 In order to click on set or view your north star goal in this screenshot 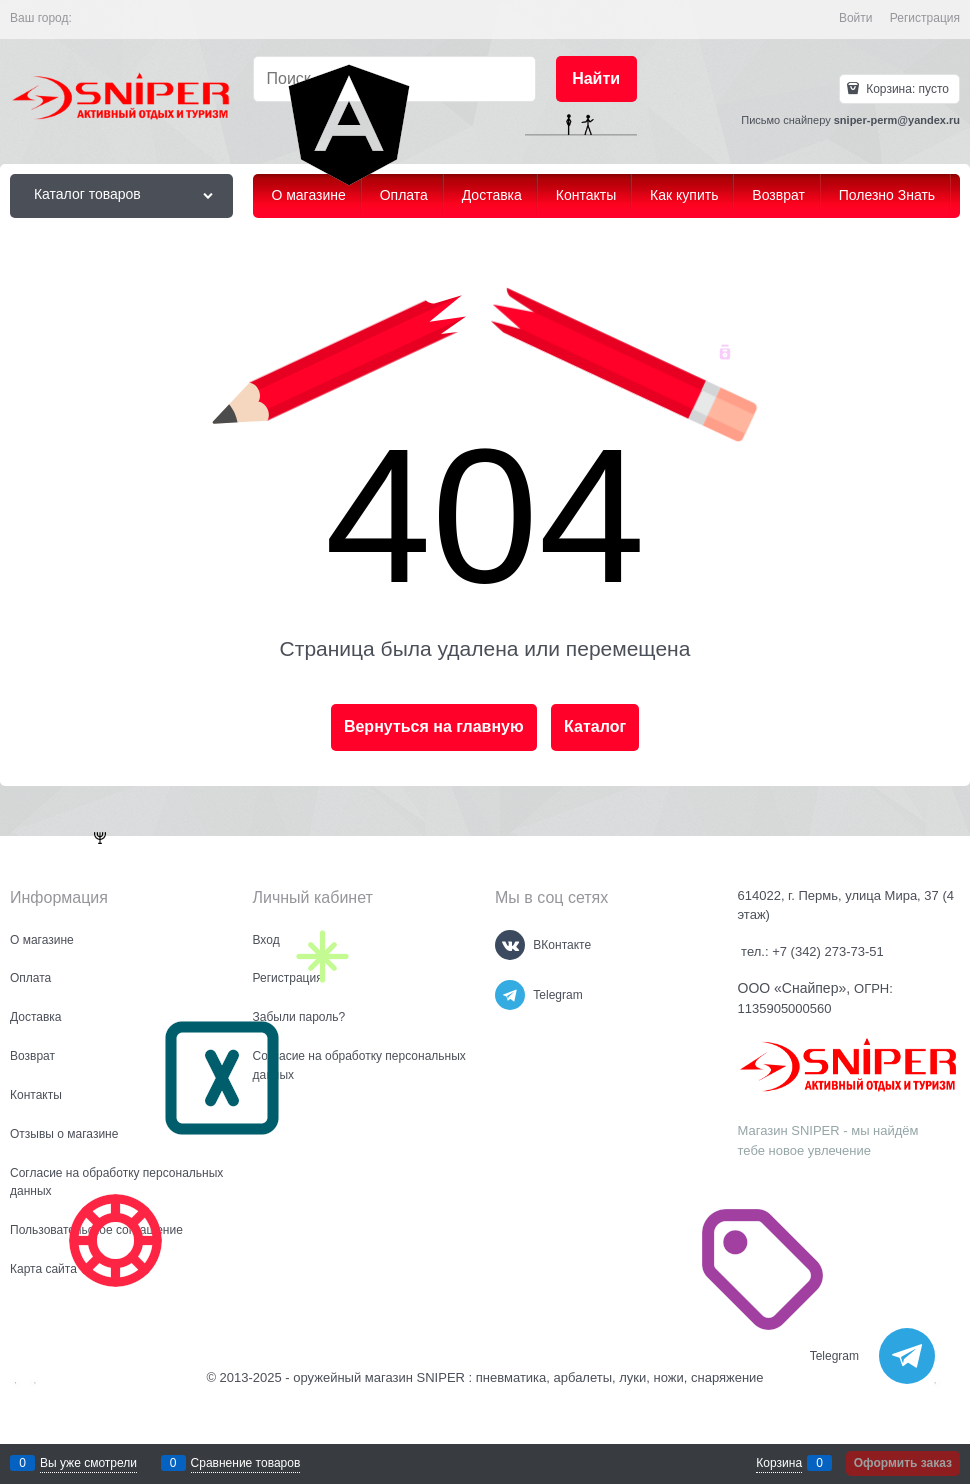, I will do `click(322, 956)`.